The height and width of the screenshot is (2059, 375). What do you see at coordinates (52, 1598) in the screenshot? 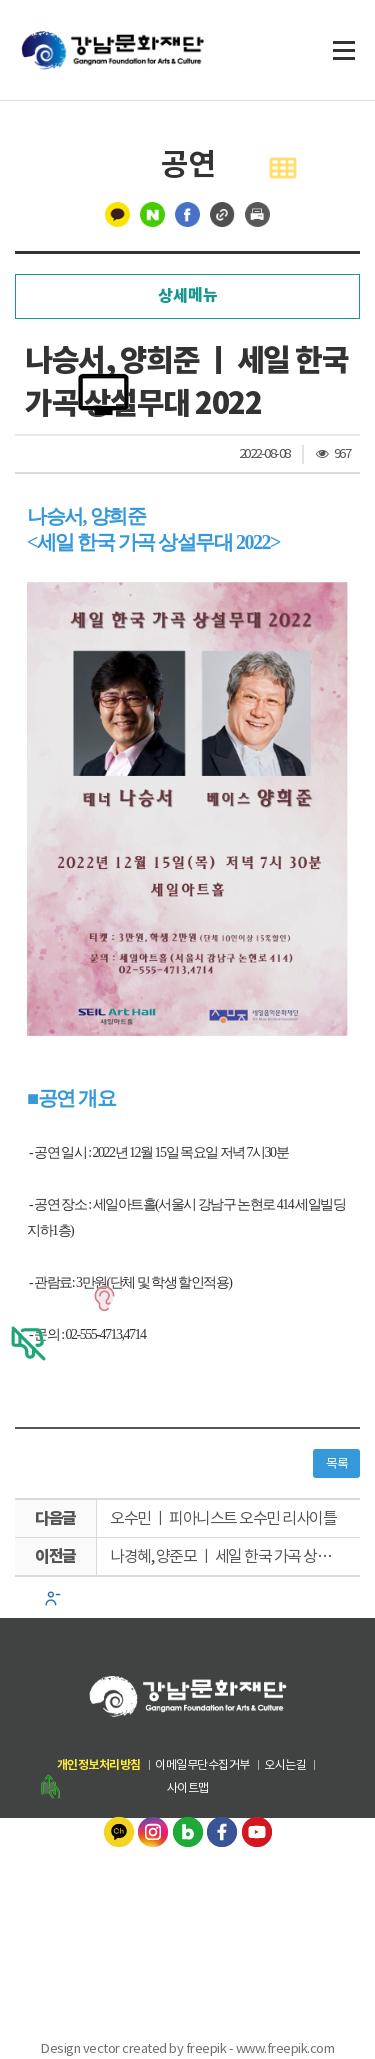
I see `remove a contact or friend` at bounding box center [52, 1598].